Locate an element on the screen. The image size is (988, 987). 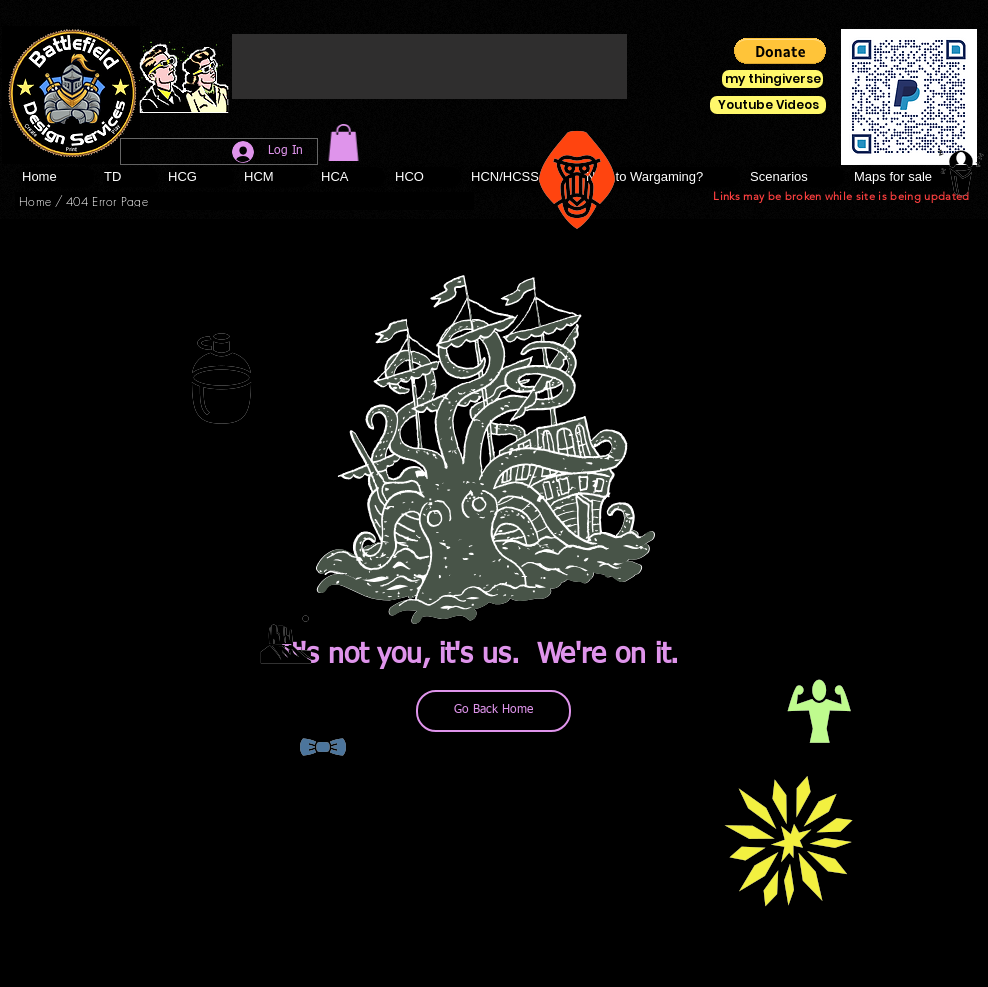
indicates sleep mode or rest state is located at coordinates (961, 173).